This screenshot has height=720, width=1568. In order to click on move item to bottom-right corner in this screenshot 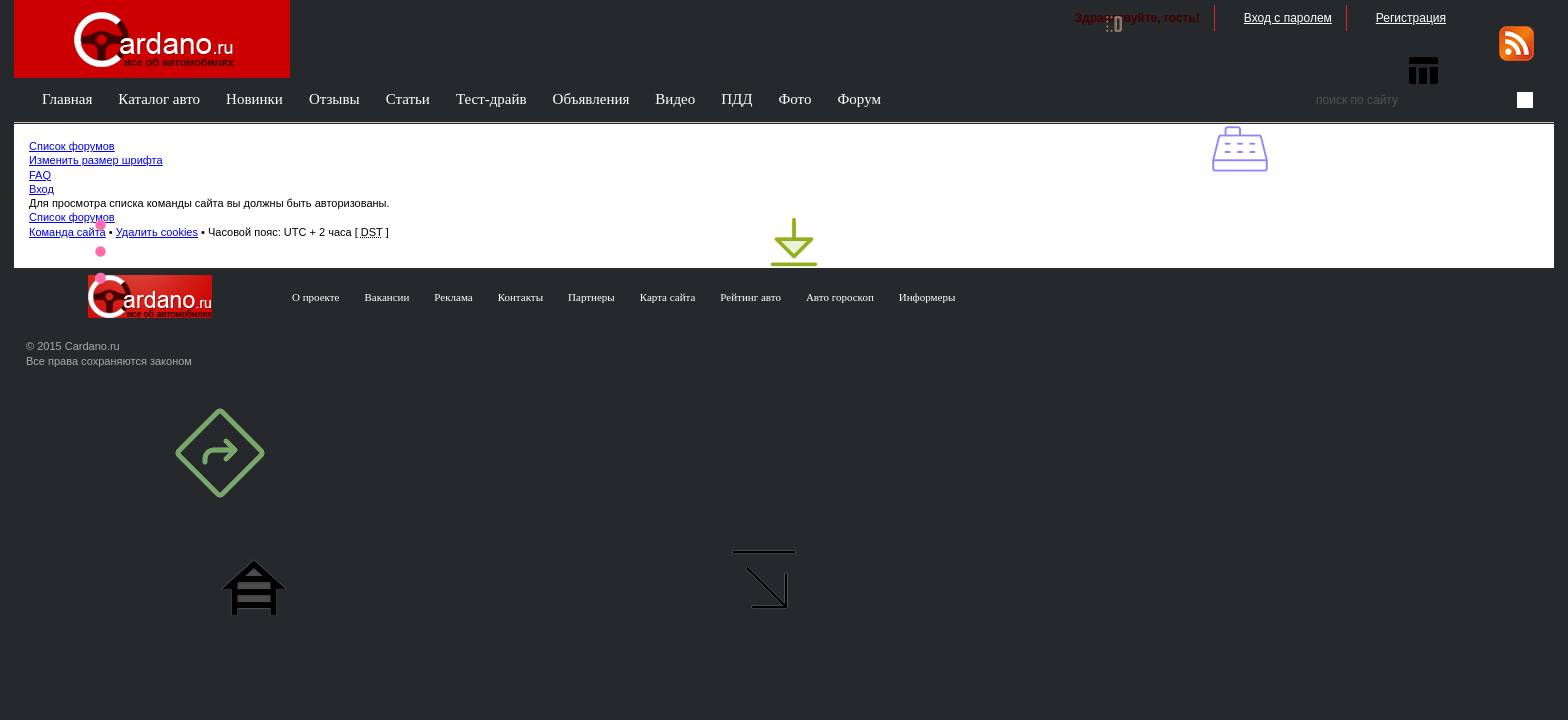, I will do `click(764, 582)`.